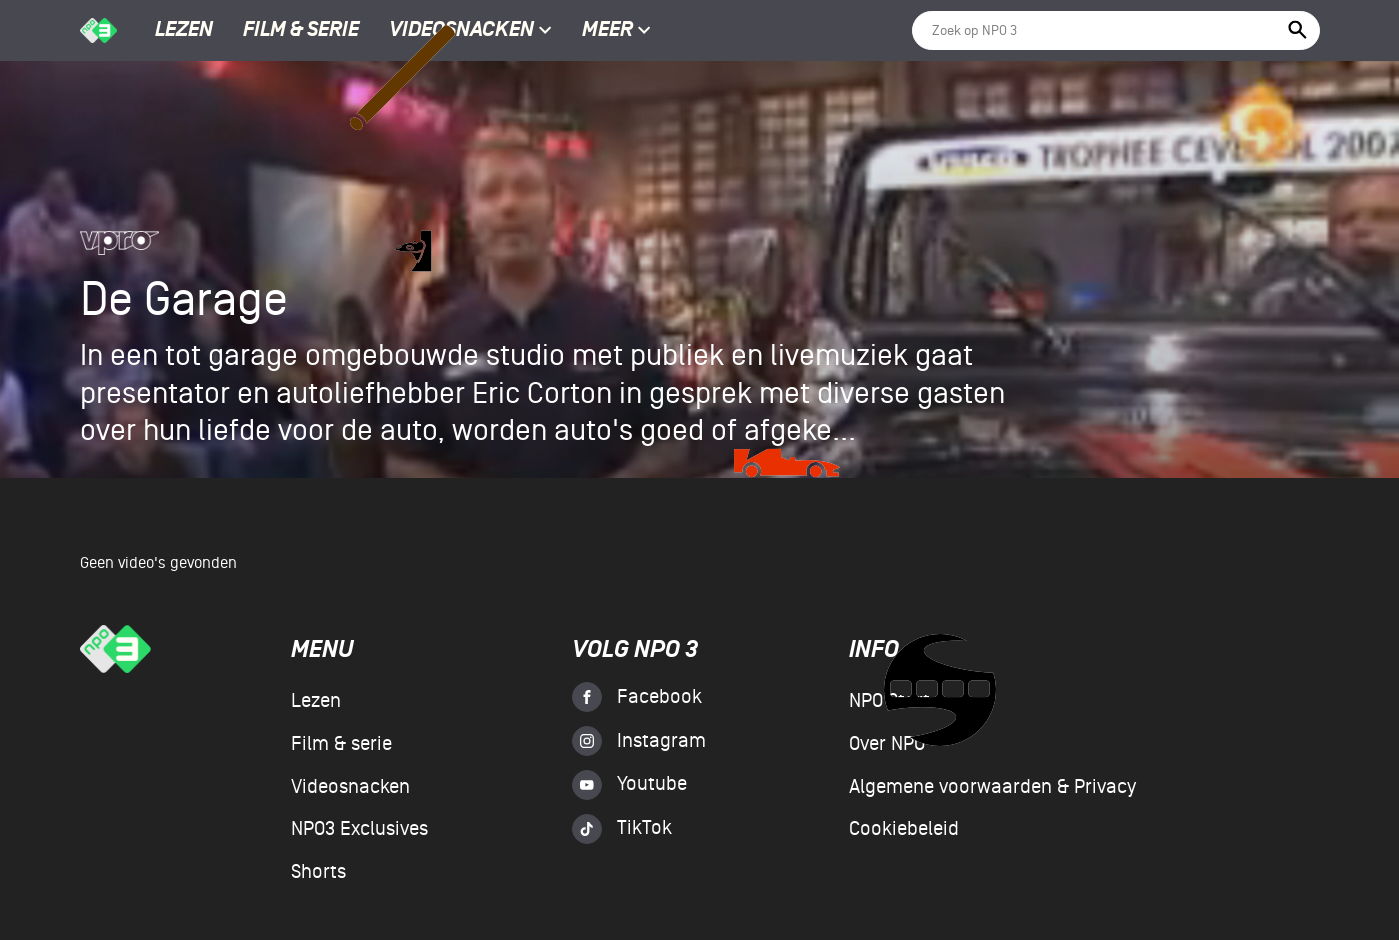 The height and width of the screenshot is (940, 1399). Describe the element at coordinates (787, 463) in the screenshot. I see `access formula 1 racing game or content` at that location.